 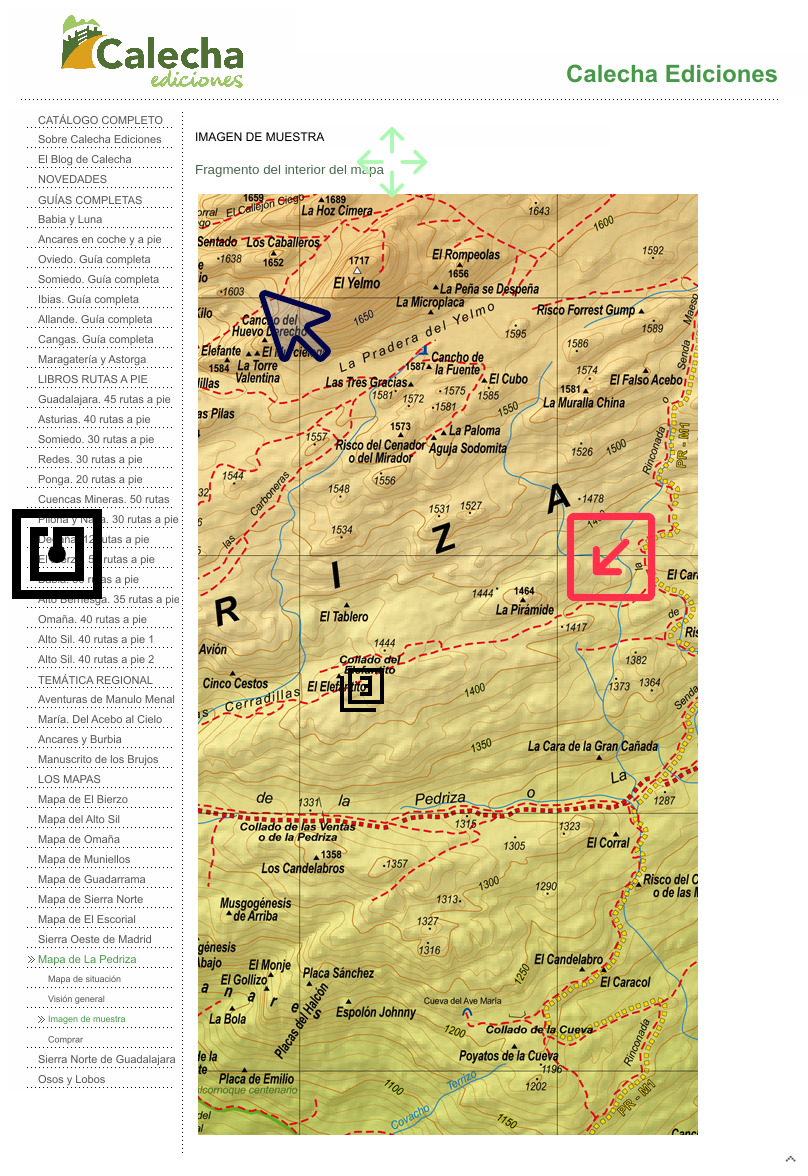 What do you see at coordinates (611, 557) in the screenshot?
I see `move content to bottom-left corner` at bounding box center [611, 557].